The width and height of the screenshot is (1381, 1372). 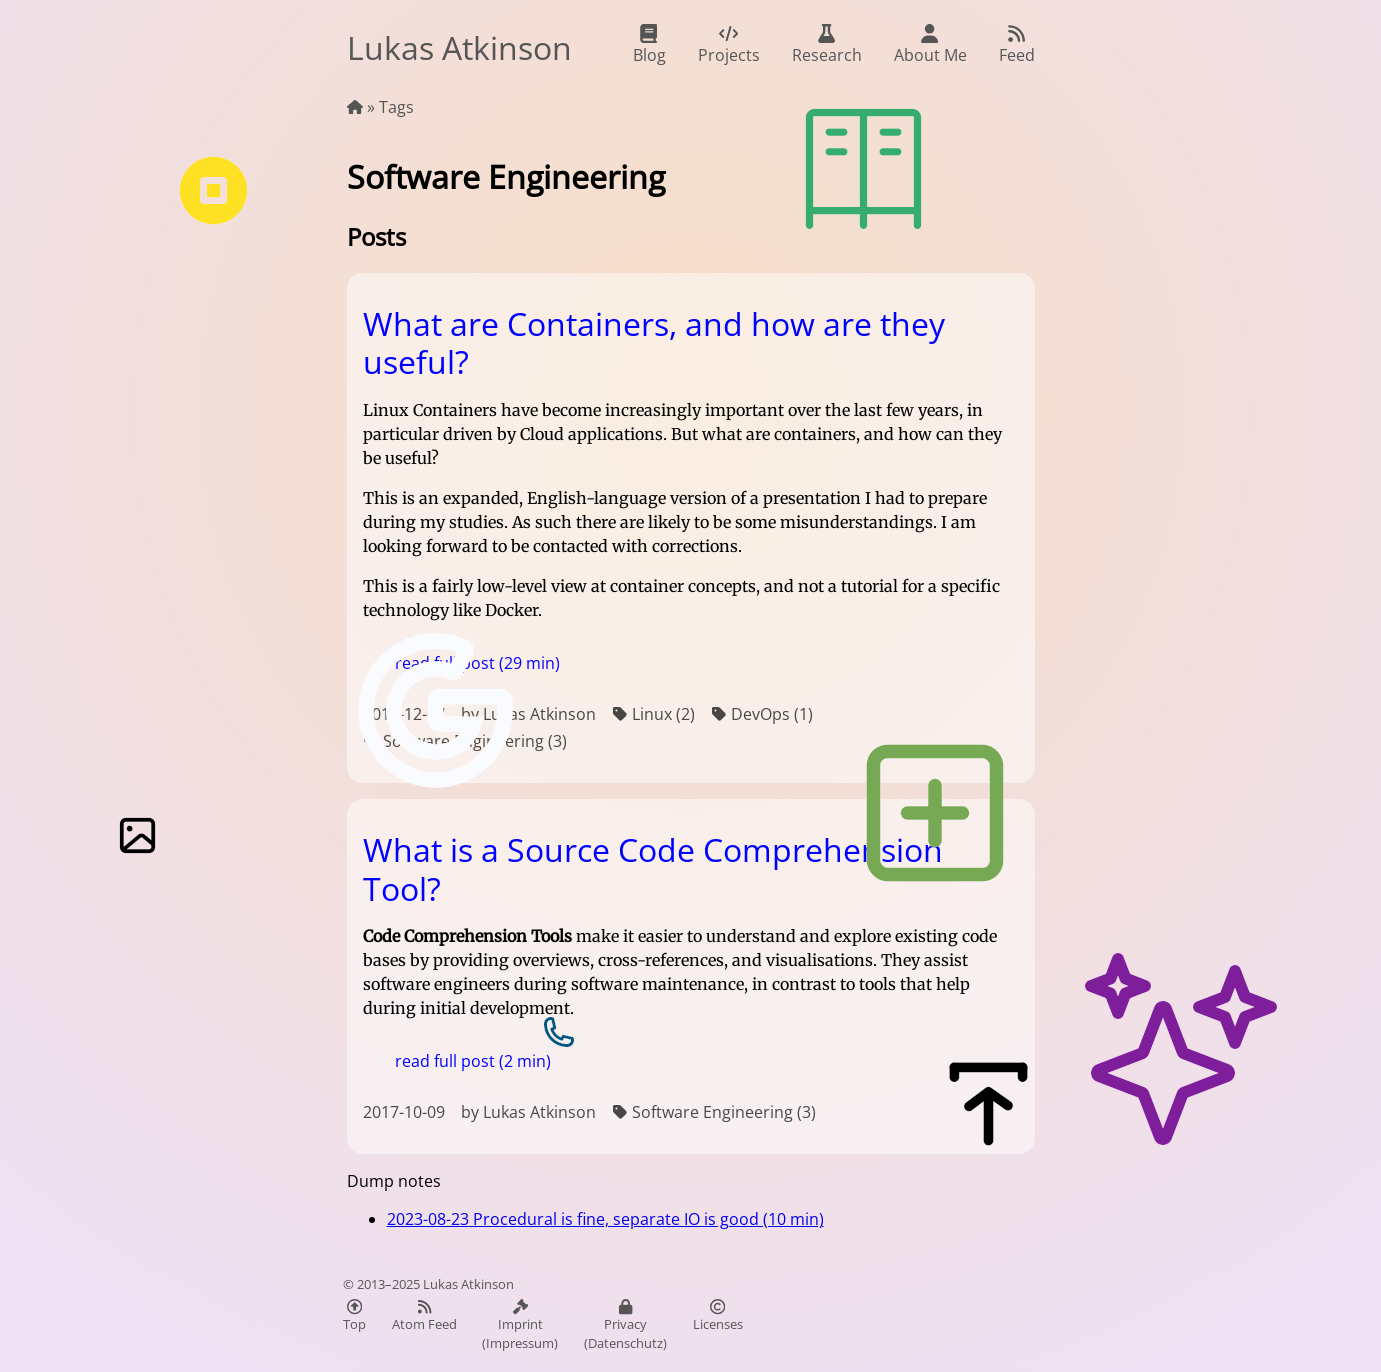 What do you see at coordinates (213, 190) in the screenshot?
I see `stop media playback` at bounding box center [213, 190].